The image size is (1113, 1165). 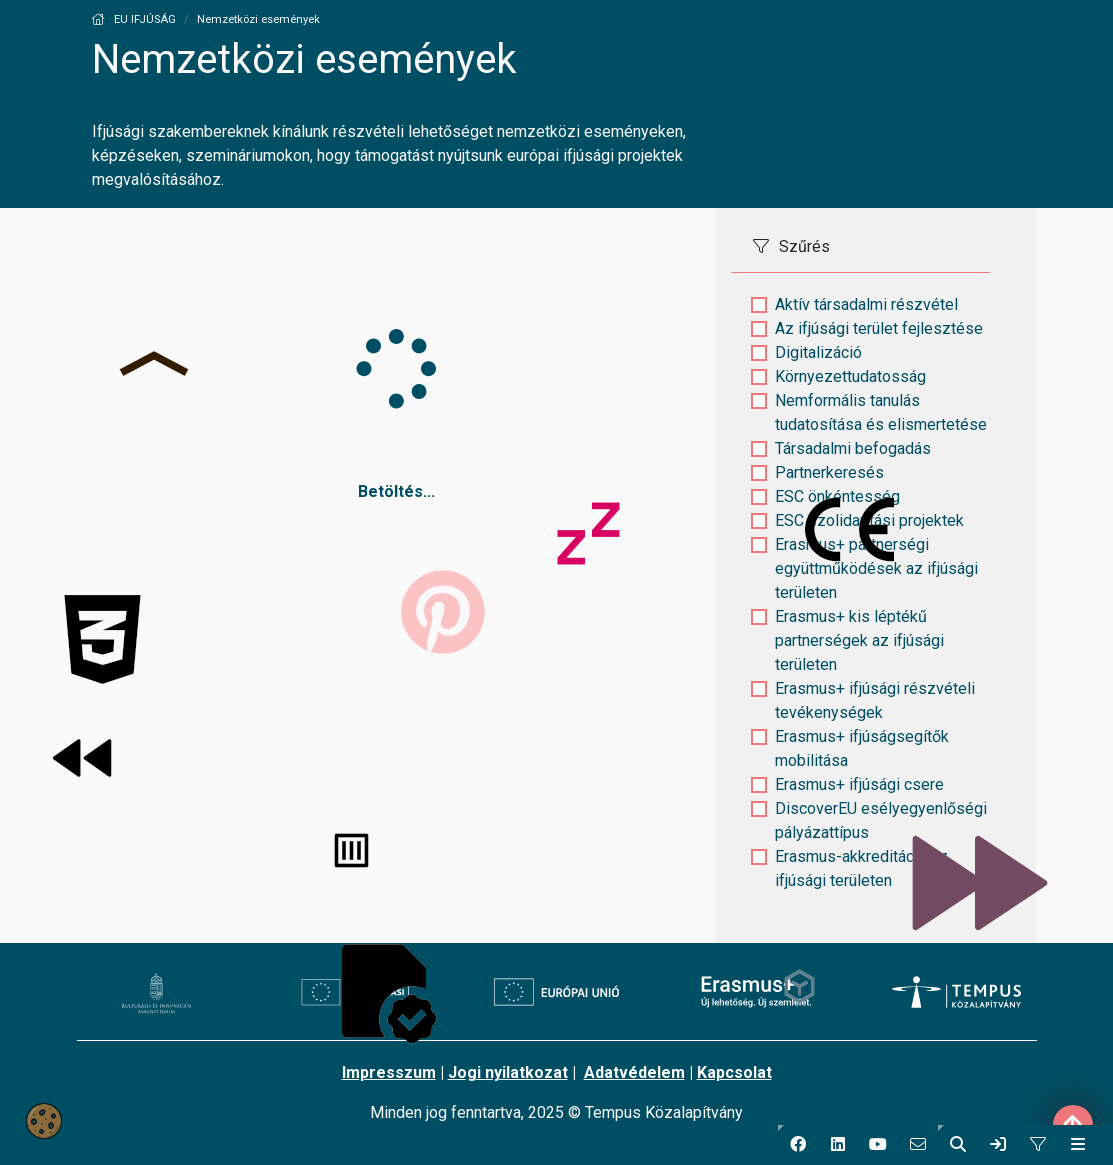 What do you see at coordinates (975, 883) in the screenshot?
I see `fast forward media playback` at bounding box center [975, 883].